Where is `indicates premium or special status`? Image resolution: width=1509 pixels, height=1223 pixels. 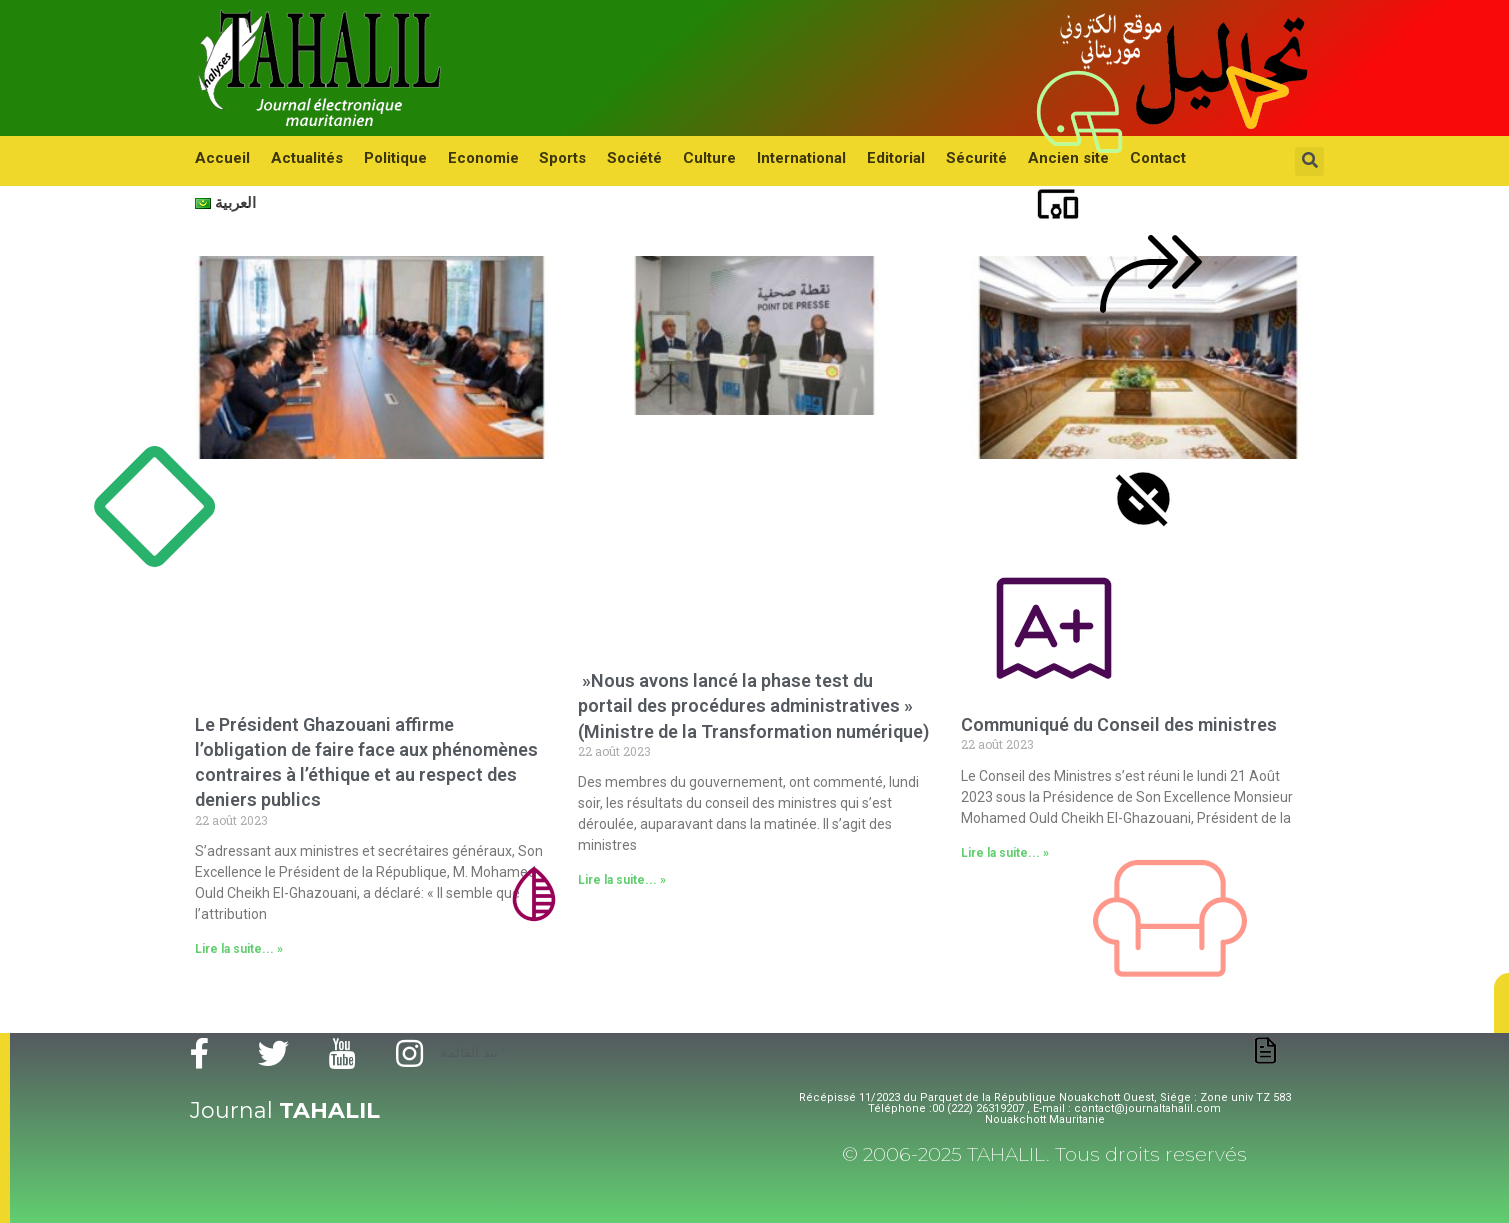 indicates premium or special status is located at coordinates (154, 506).